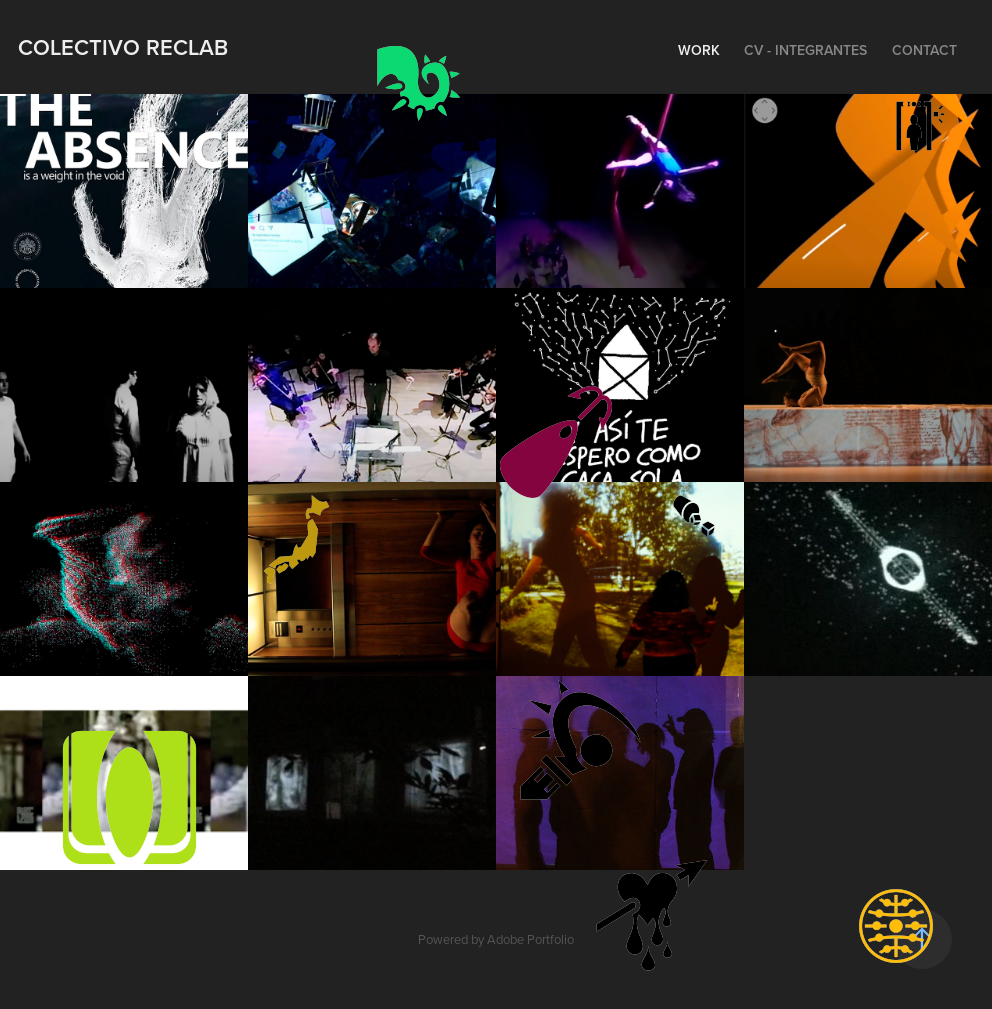  What do you see at coordinates (919, 126) in the screenshot?
I see `security checkpoint or metal detector gate` at bounding box center [919, 126].